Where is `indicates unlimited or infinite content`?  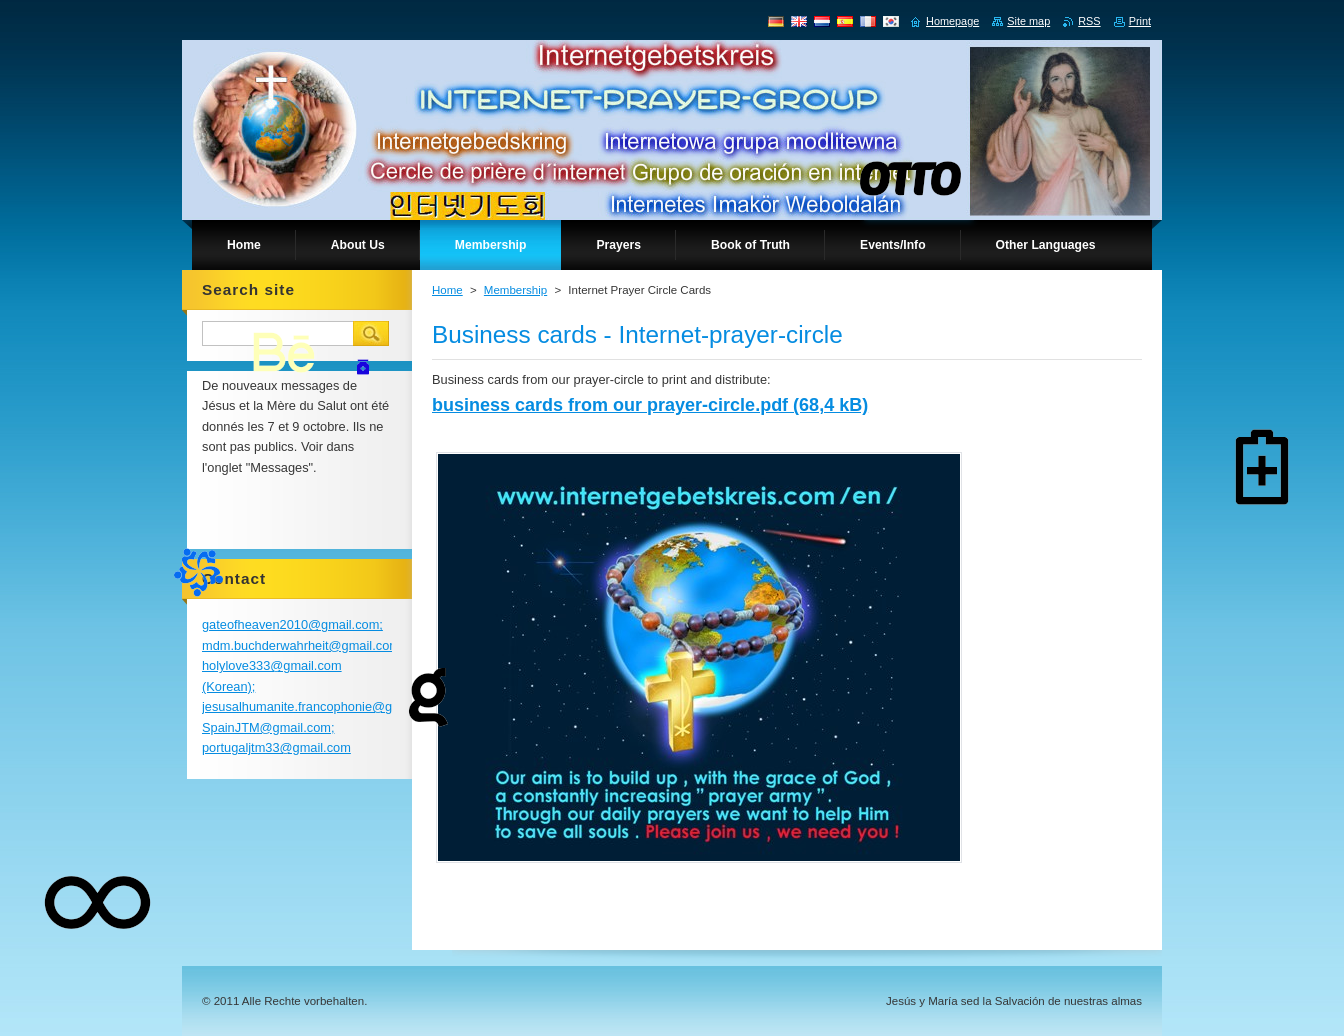
indicates unlimited or infinite content is located at coordinates (97, 902).